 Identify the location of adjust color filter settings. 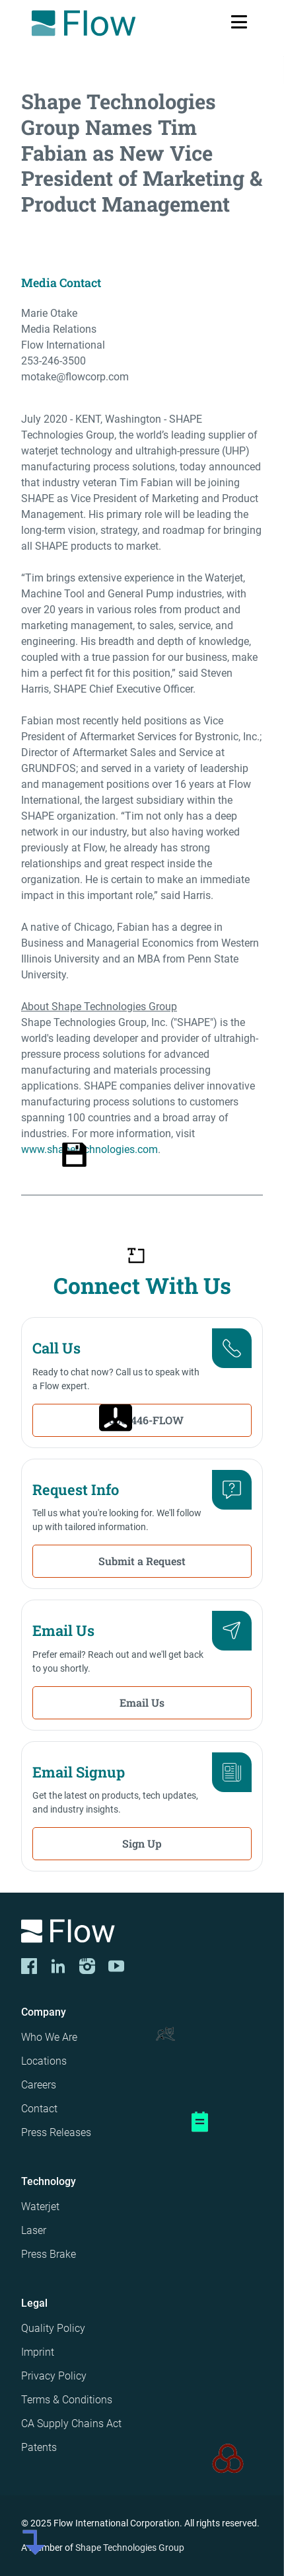
(228, 2460).